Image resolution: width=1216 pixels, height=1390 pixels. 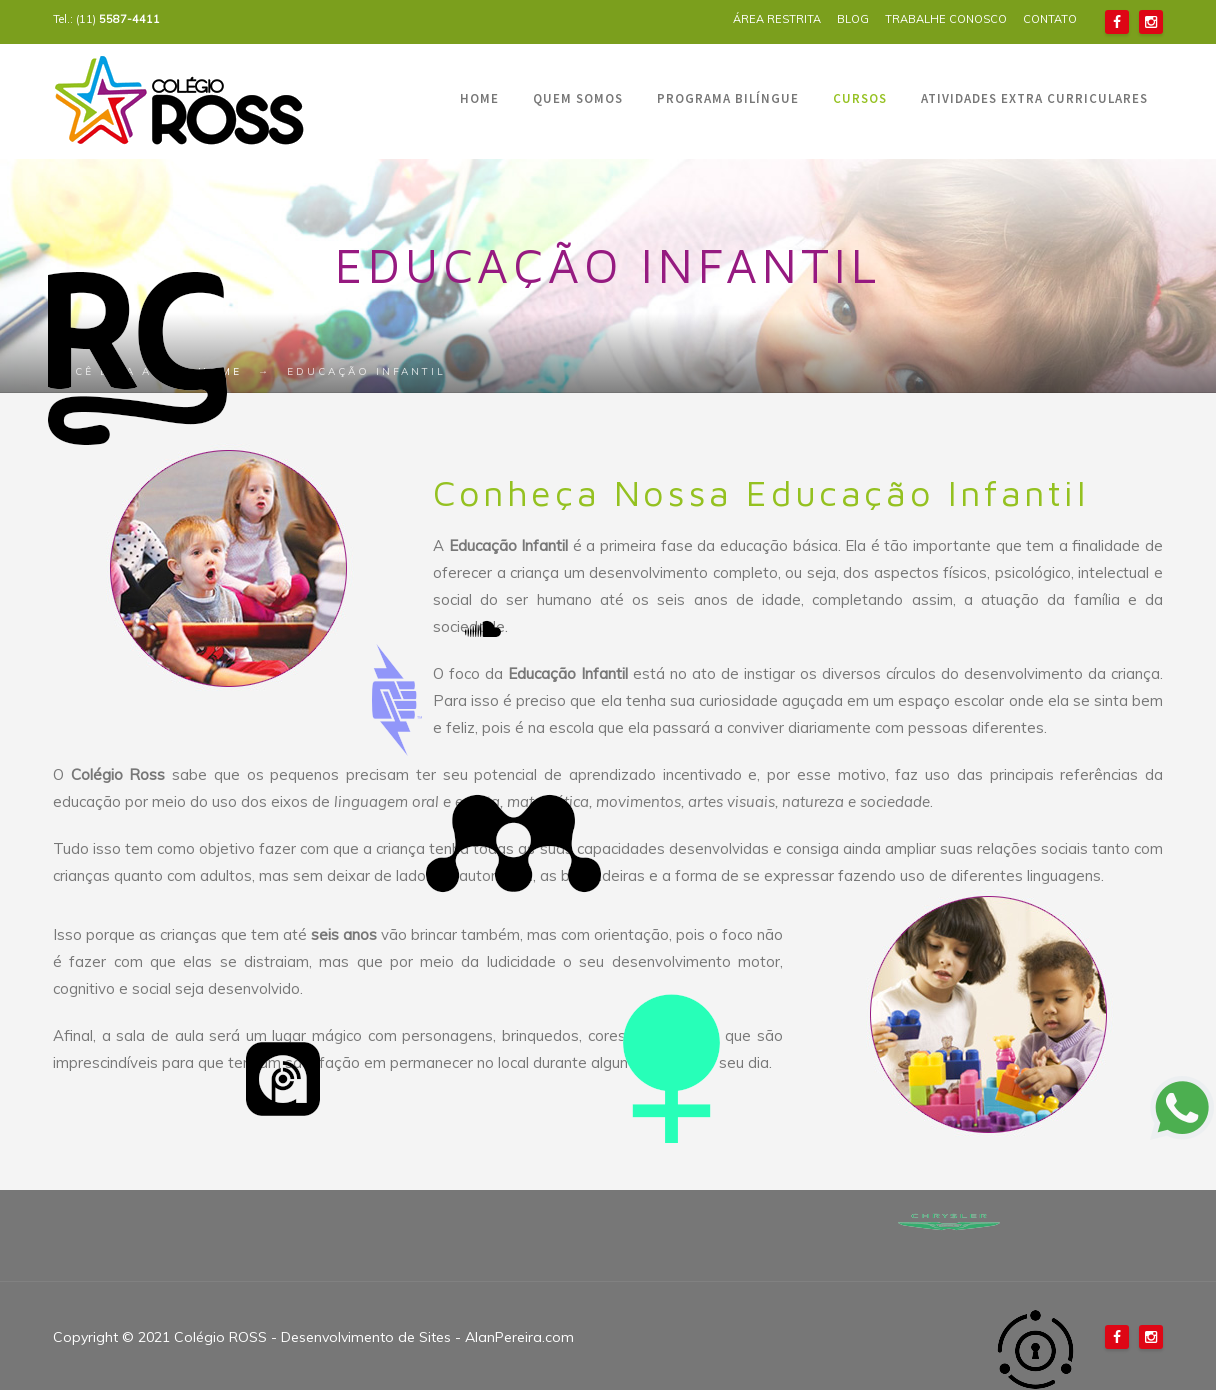 I want to click on open Mendeley reference manager, so click(x=513, y=843).